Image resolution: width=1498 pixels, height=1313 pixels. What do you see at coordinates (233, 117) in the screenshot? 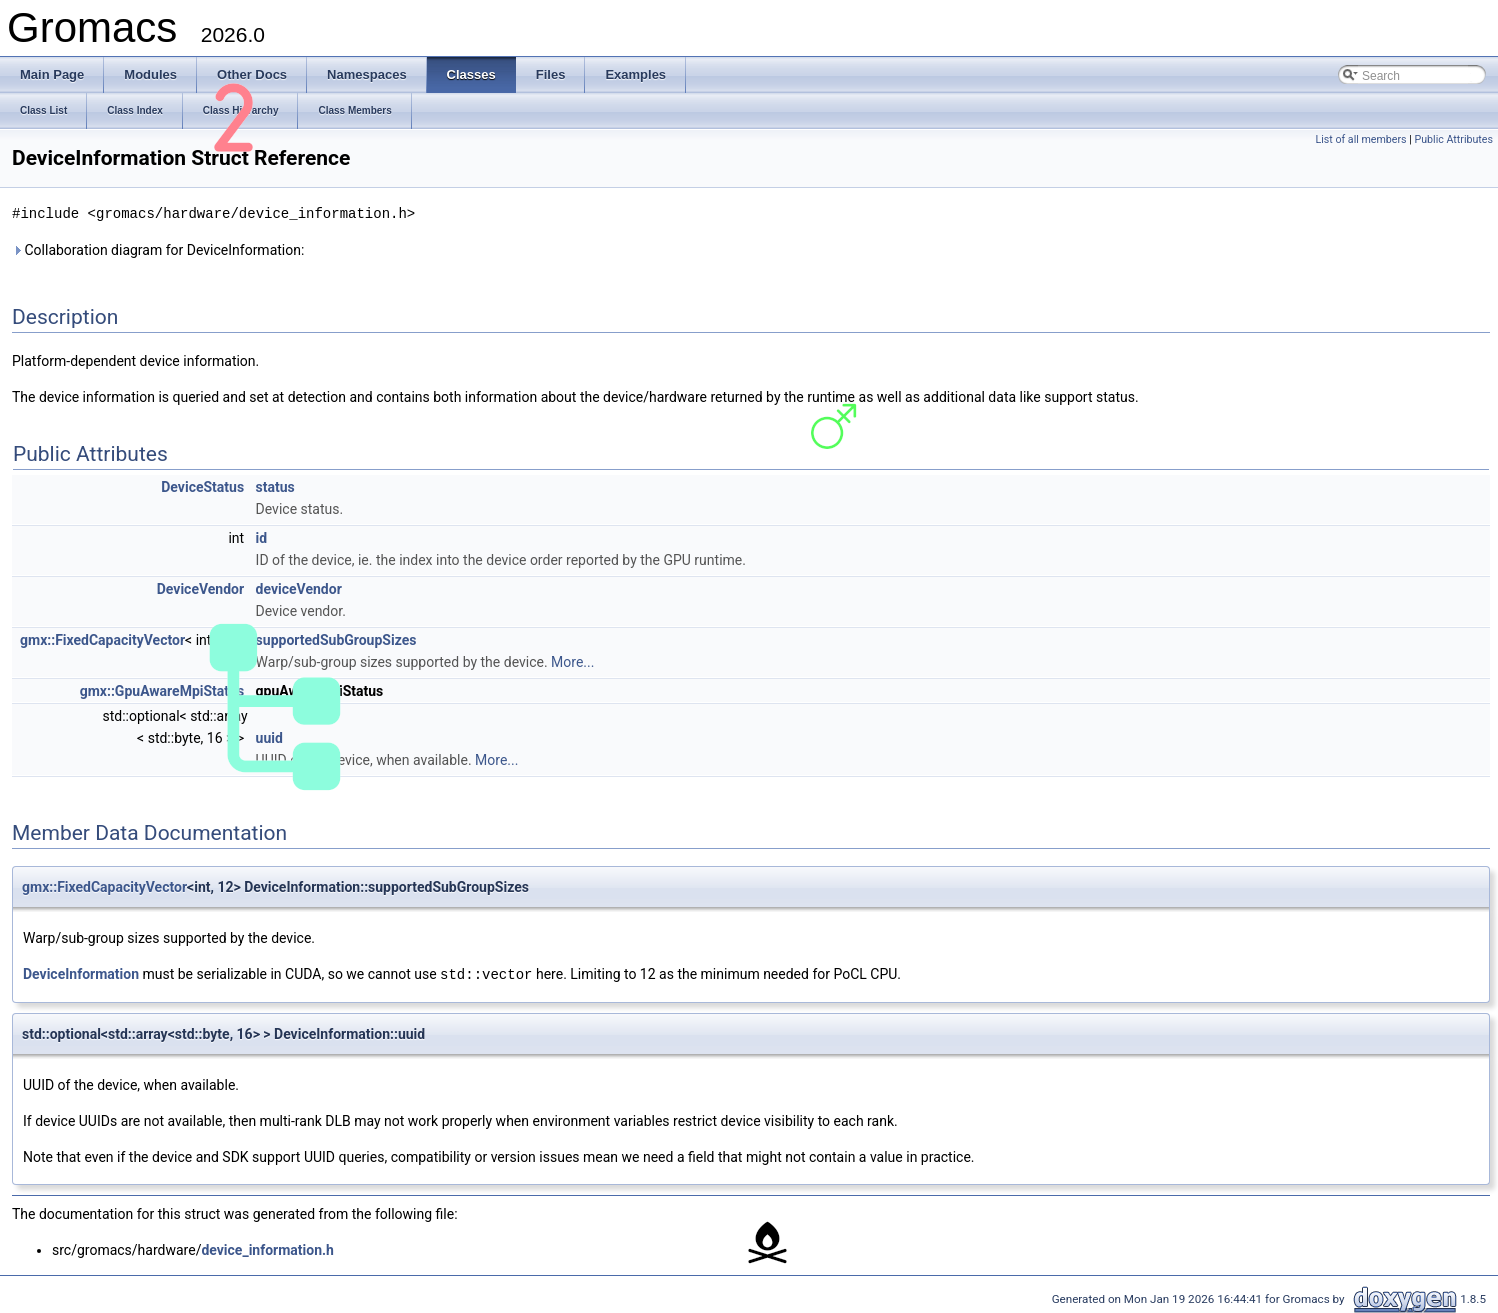
I see `indicates step two in a multi-step process` at bounding box center [233, 117].